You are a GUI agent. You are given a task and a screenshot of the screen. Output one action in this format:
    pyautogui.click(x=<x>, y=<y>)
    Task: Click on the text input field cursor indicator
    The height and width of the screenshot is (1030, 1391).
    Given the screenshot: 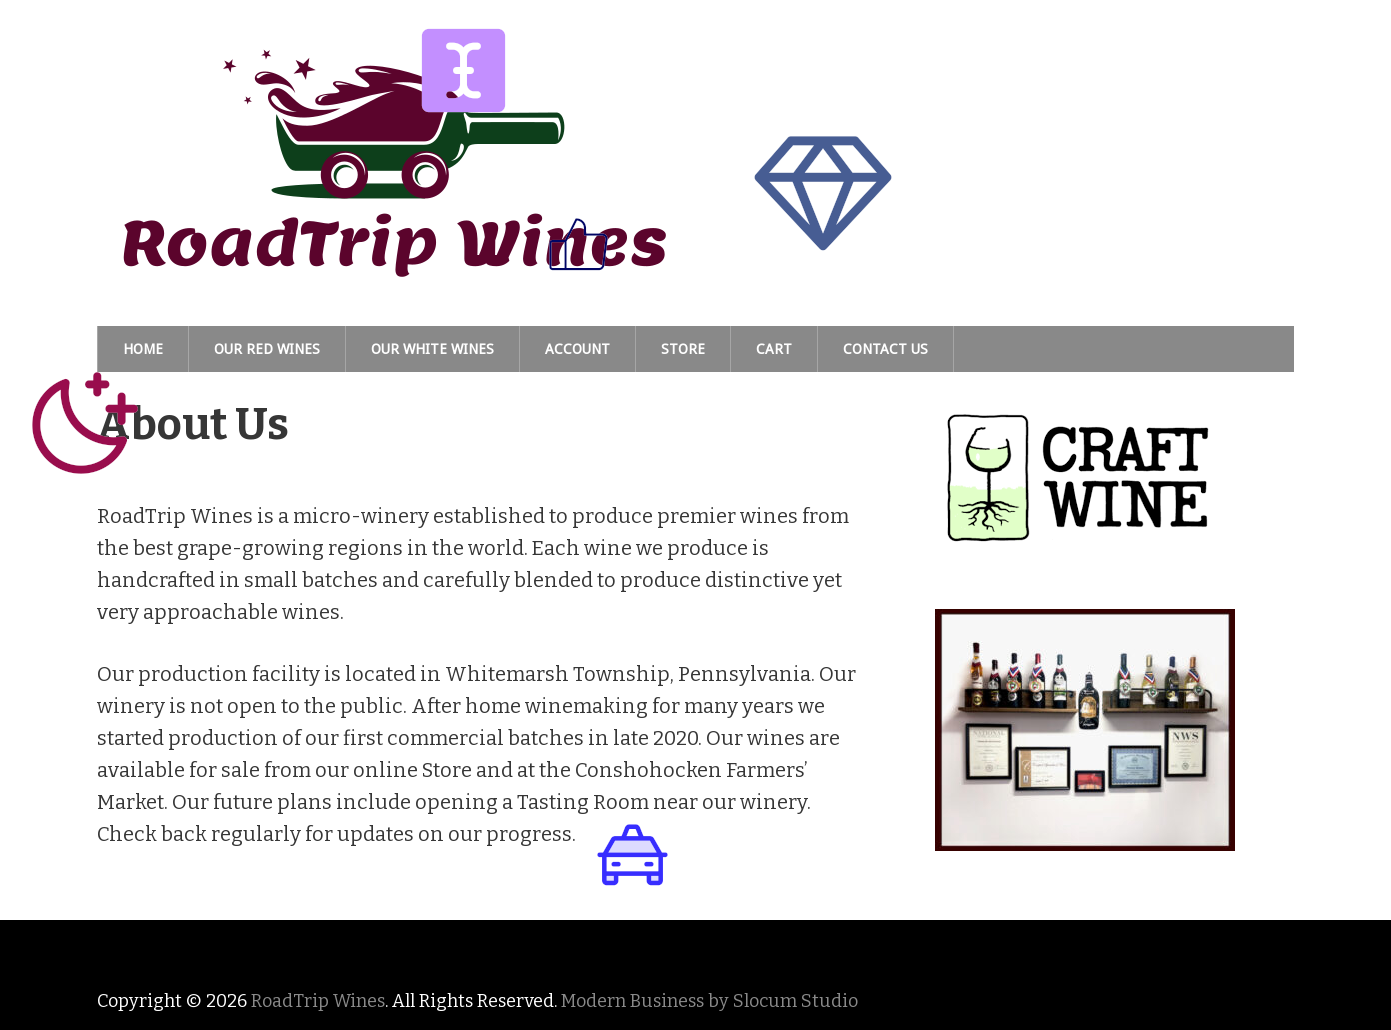 What is the action you would take?
    pyautogui.click(x=463, y=70)
    